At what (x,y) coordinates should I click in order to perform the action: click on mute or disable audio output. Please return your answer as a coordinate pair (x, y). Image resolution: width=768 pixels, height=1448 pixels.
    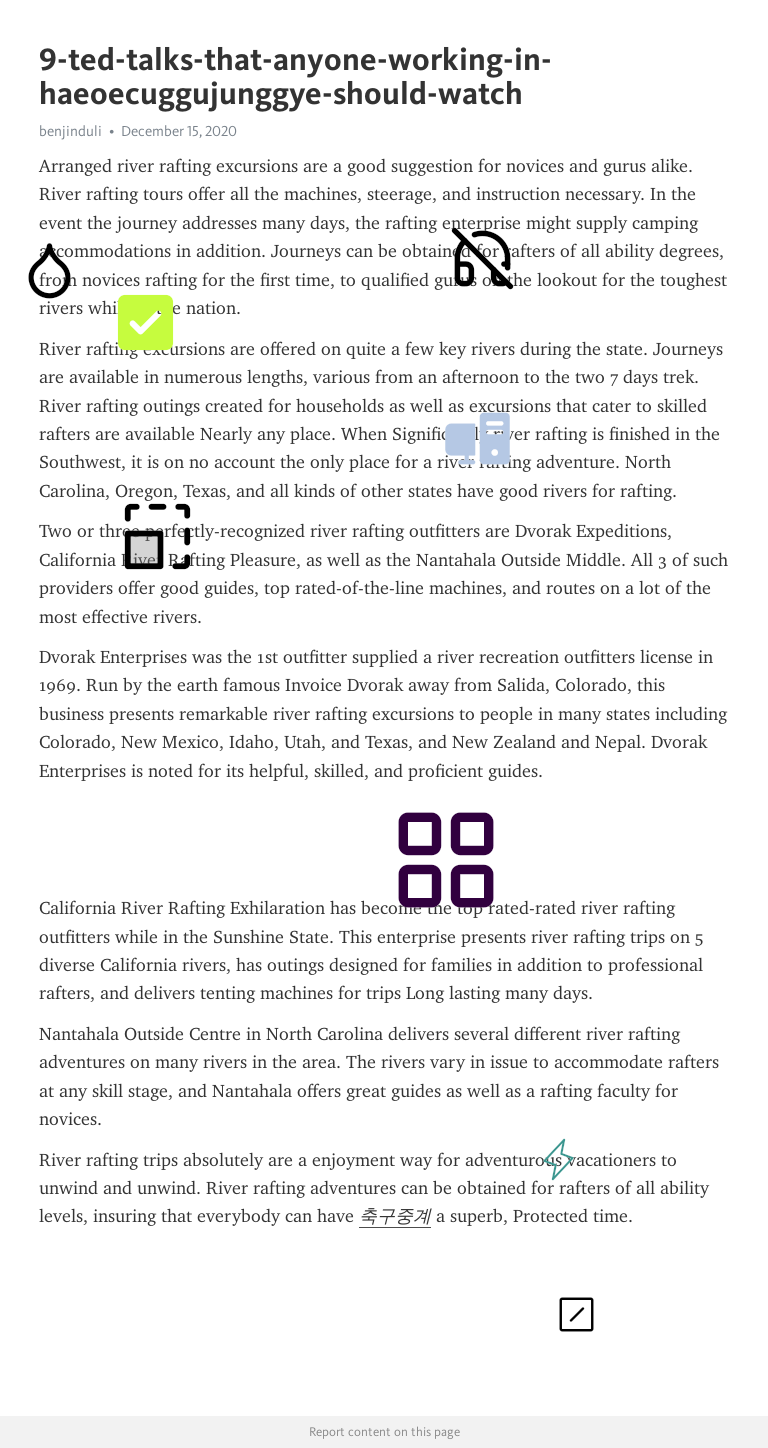
    Looking at the image, I should click on (482, 258).